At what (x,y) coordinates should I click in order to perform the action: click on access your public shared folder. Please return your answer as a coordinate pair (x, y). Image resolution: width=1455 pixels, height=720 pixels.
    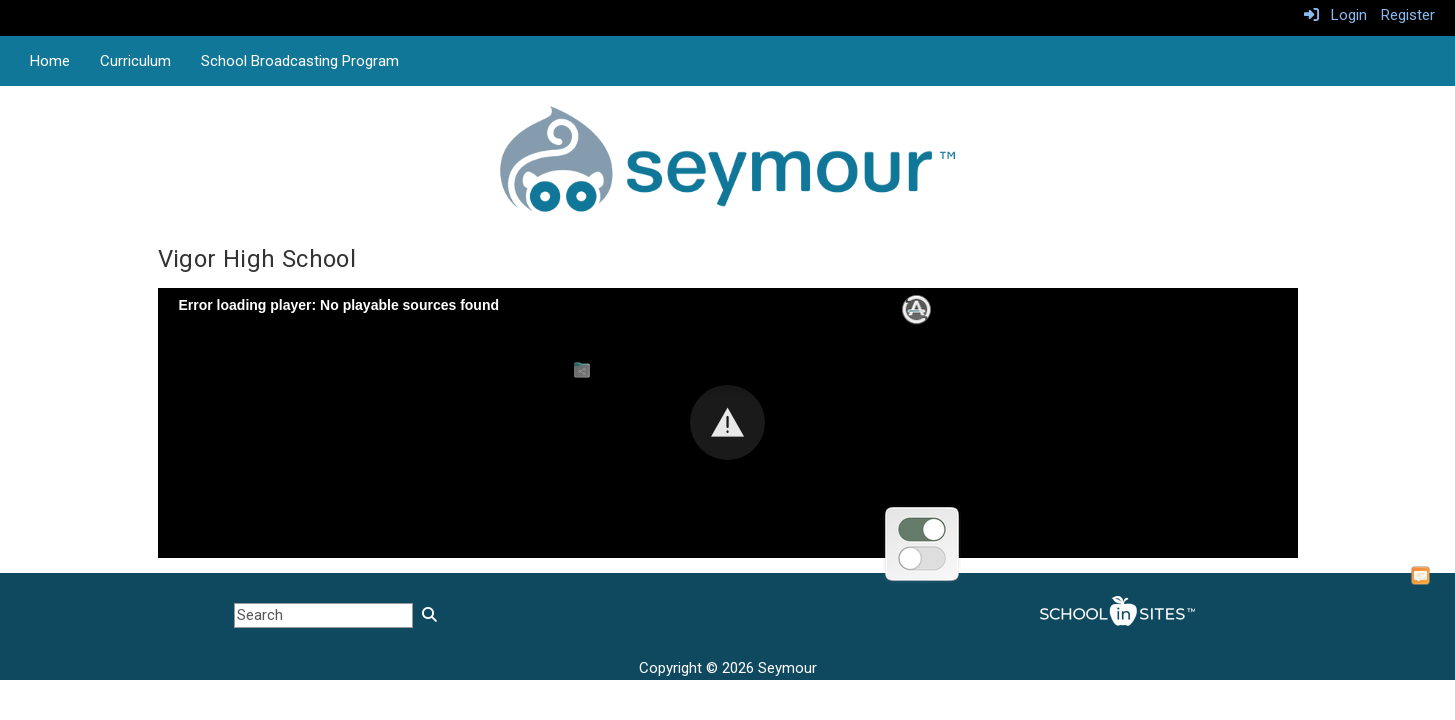
    Looking at the image, I should click on (582, 370).